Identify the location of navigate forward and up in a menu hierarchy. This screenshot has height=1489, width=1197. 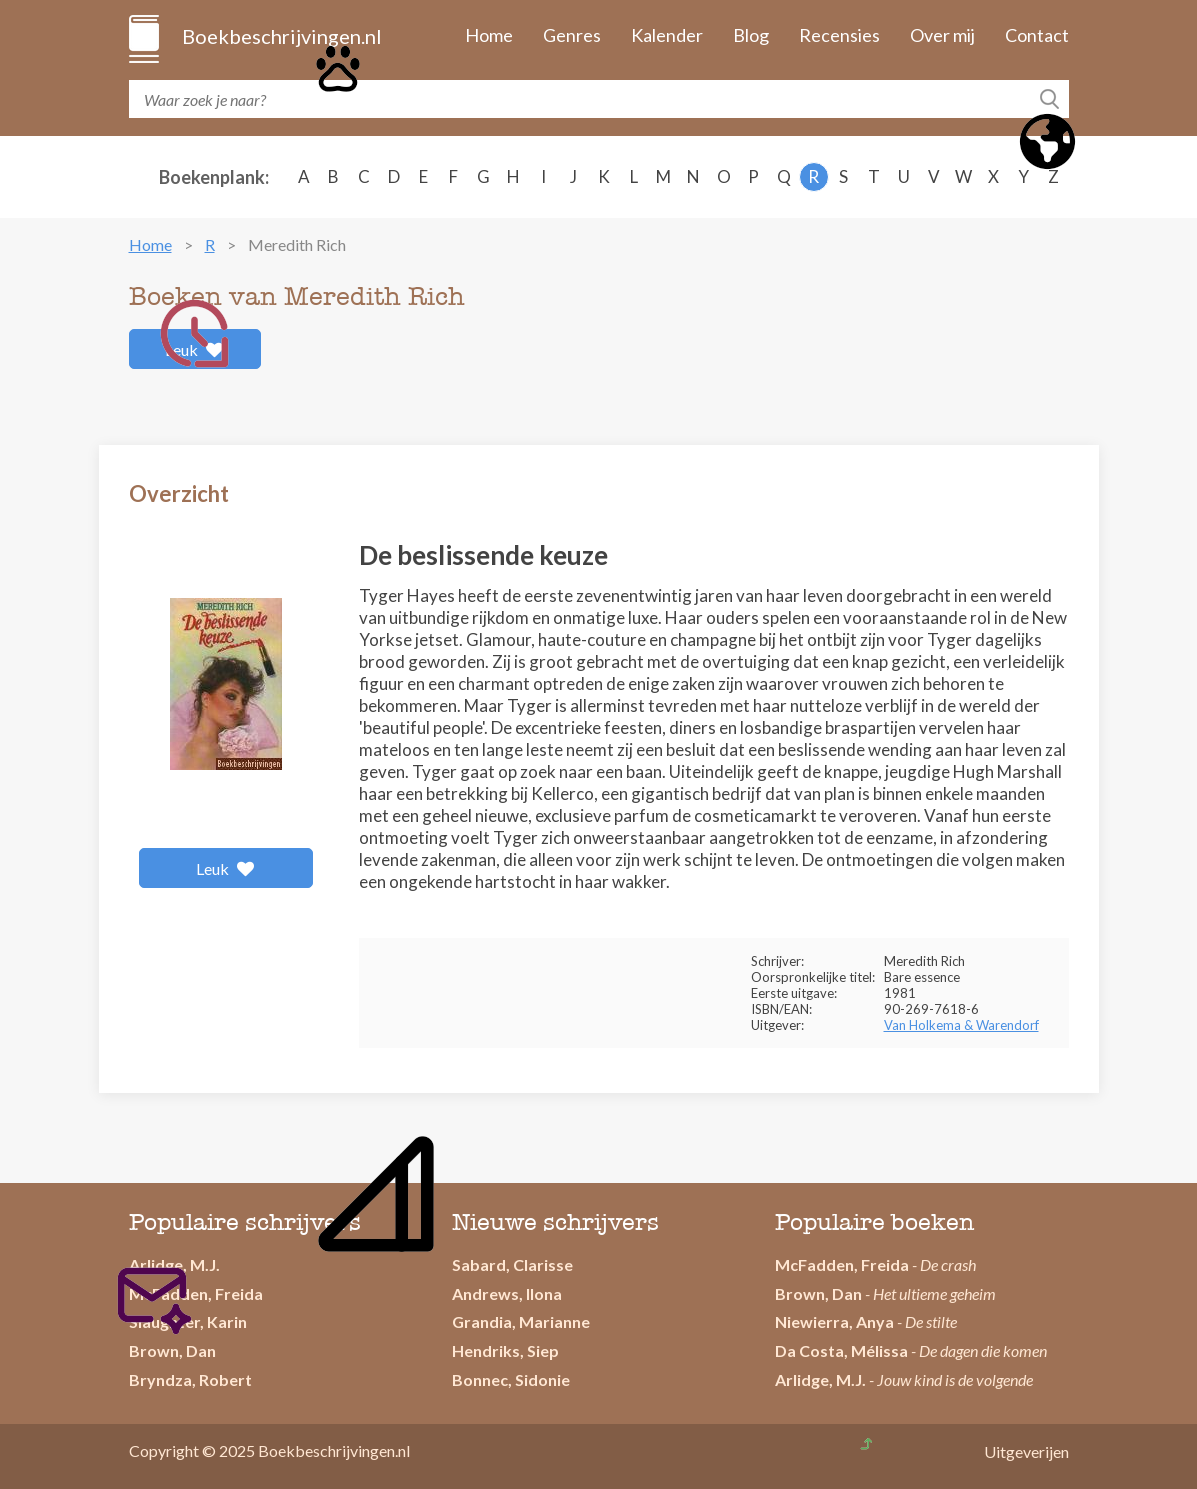
(866, 1444).